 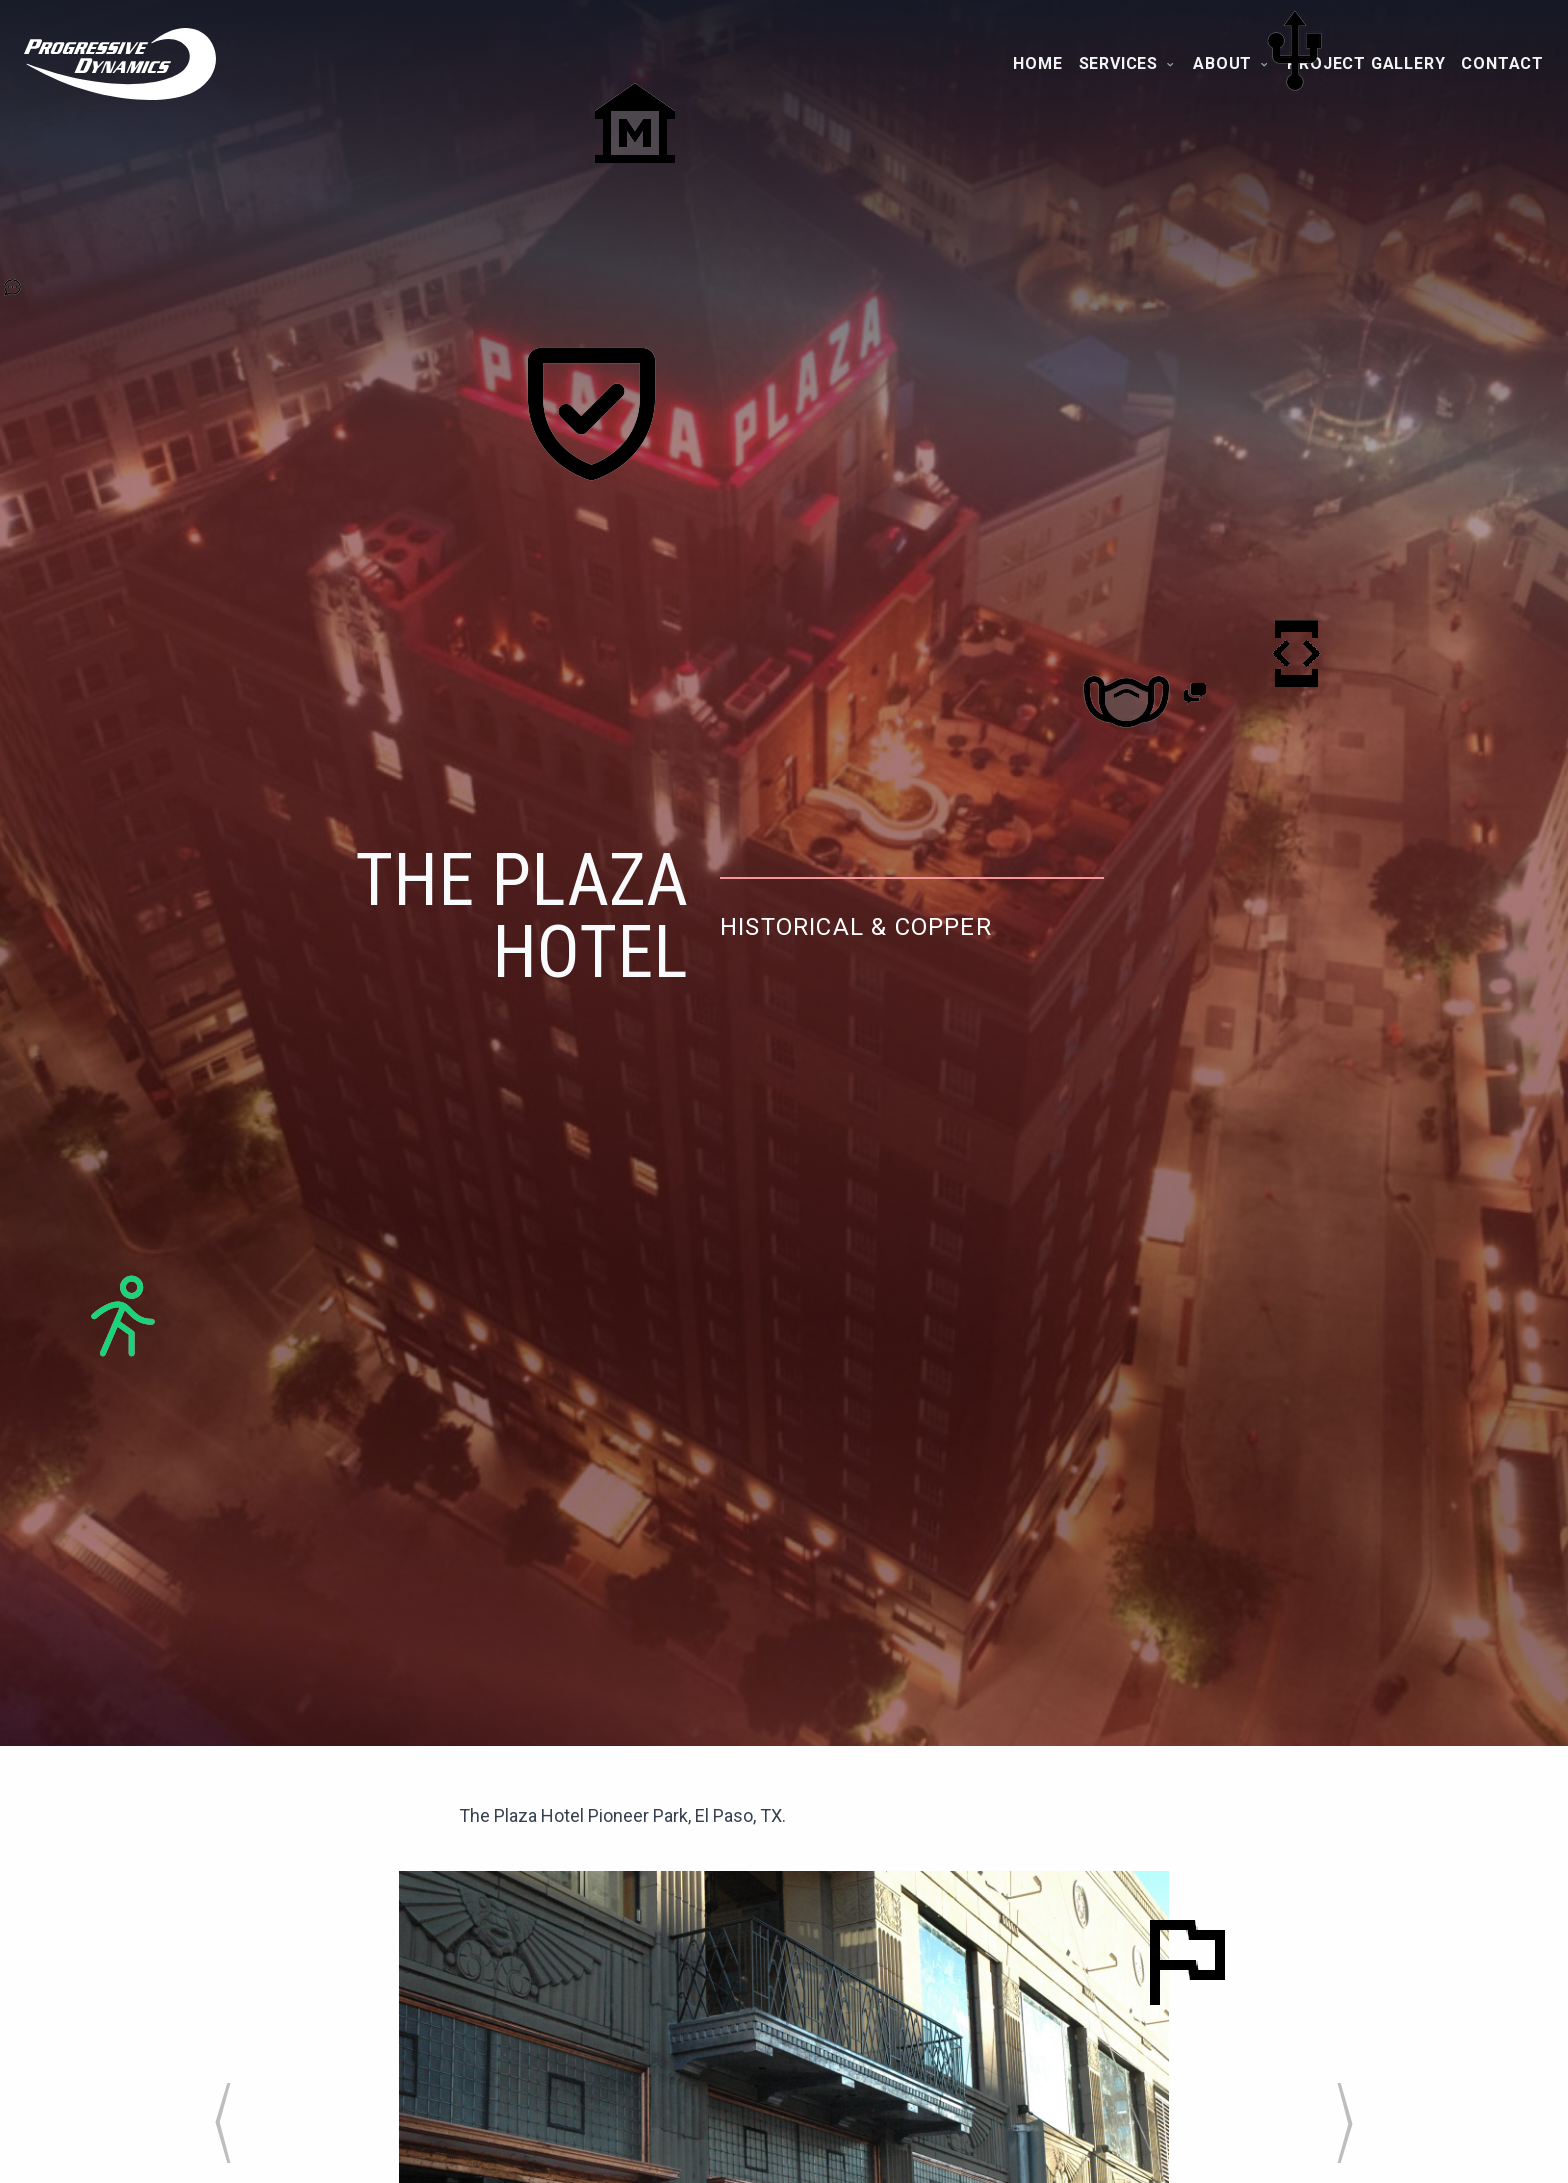 What do you see at coordinates (1195, 694) in the screenshot?
I see `open conversations or messages` at bounding box center [1195, 694].